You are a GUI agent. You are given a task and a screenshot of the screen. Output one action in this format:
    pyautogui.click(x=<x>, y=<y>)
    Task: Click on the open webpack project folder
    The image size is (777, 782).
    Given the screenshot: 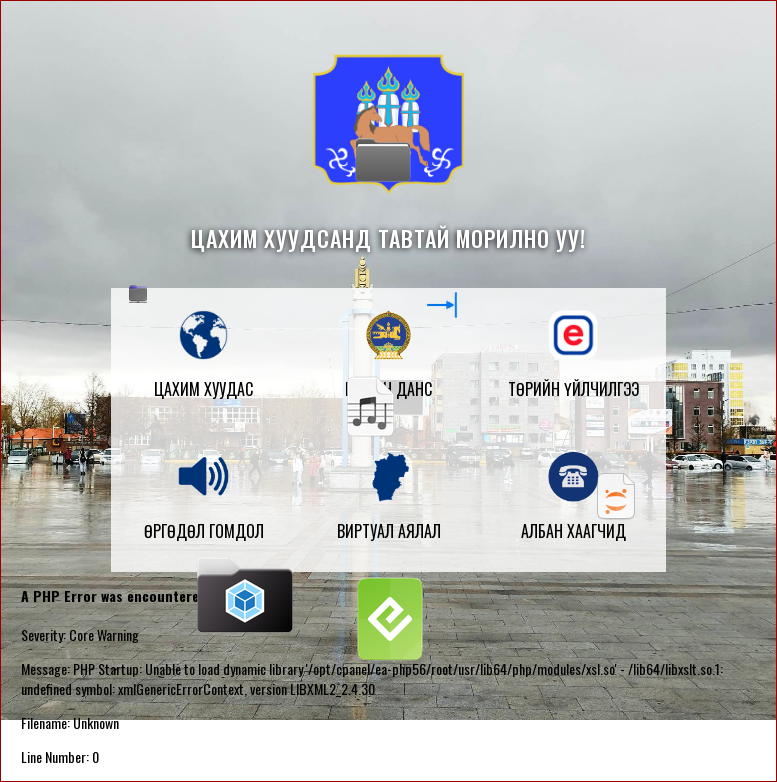 What is the action you would take?
    pyautogui.click(x=244, y=597)
    